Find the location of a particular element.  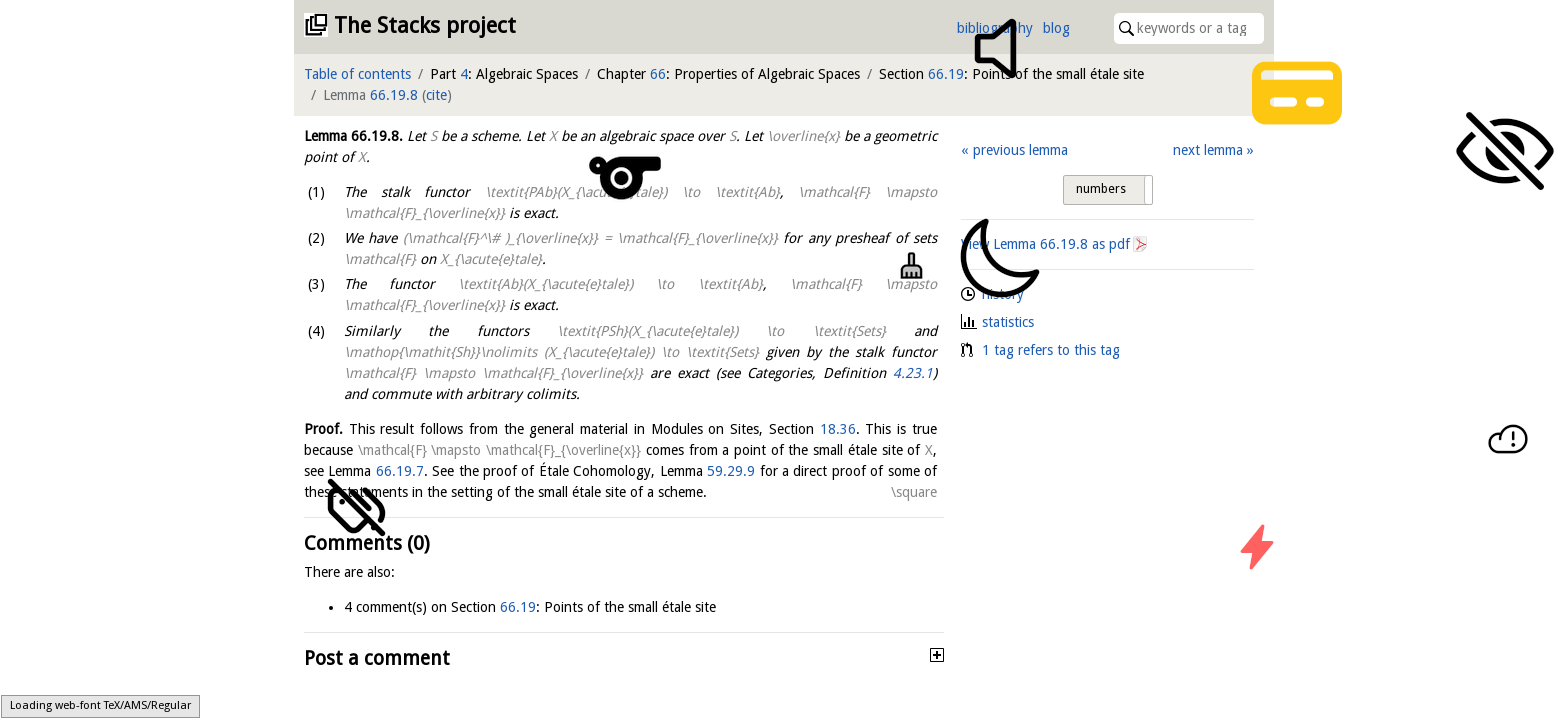

cloud storage warning or sync issue is located at coordinates (1508, 439).